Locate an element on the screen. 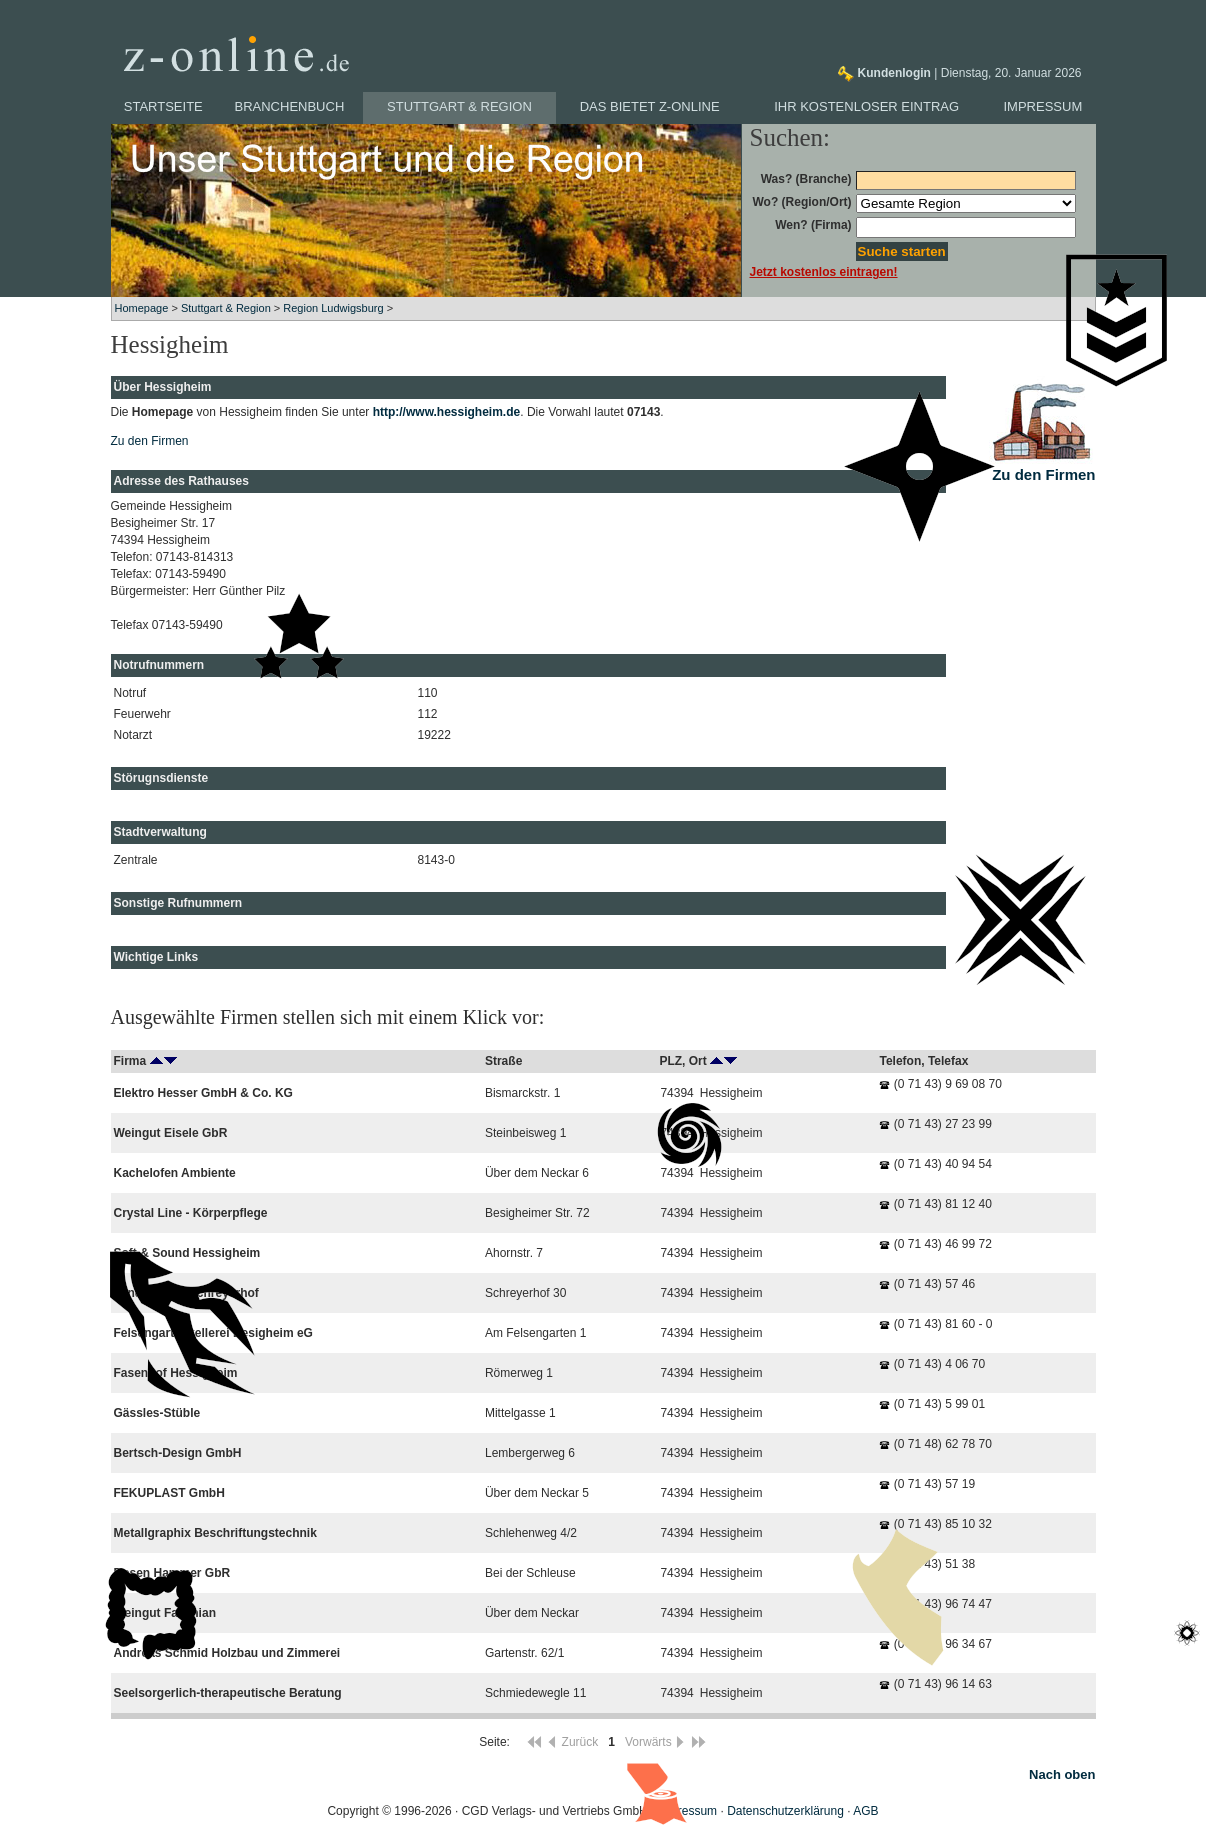  decorative floral or nature-themed game element is located at coordinates (689, 1135).